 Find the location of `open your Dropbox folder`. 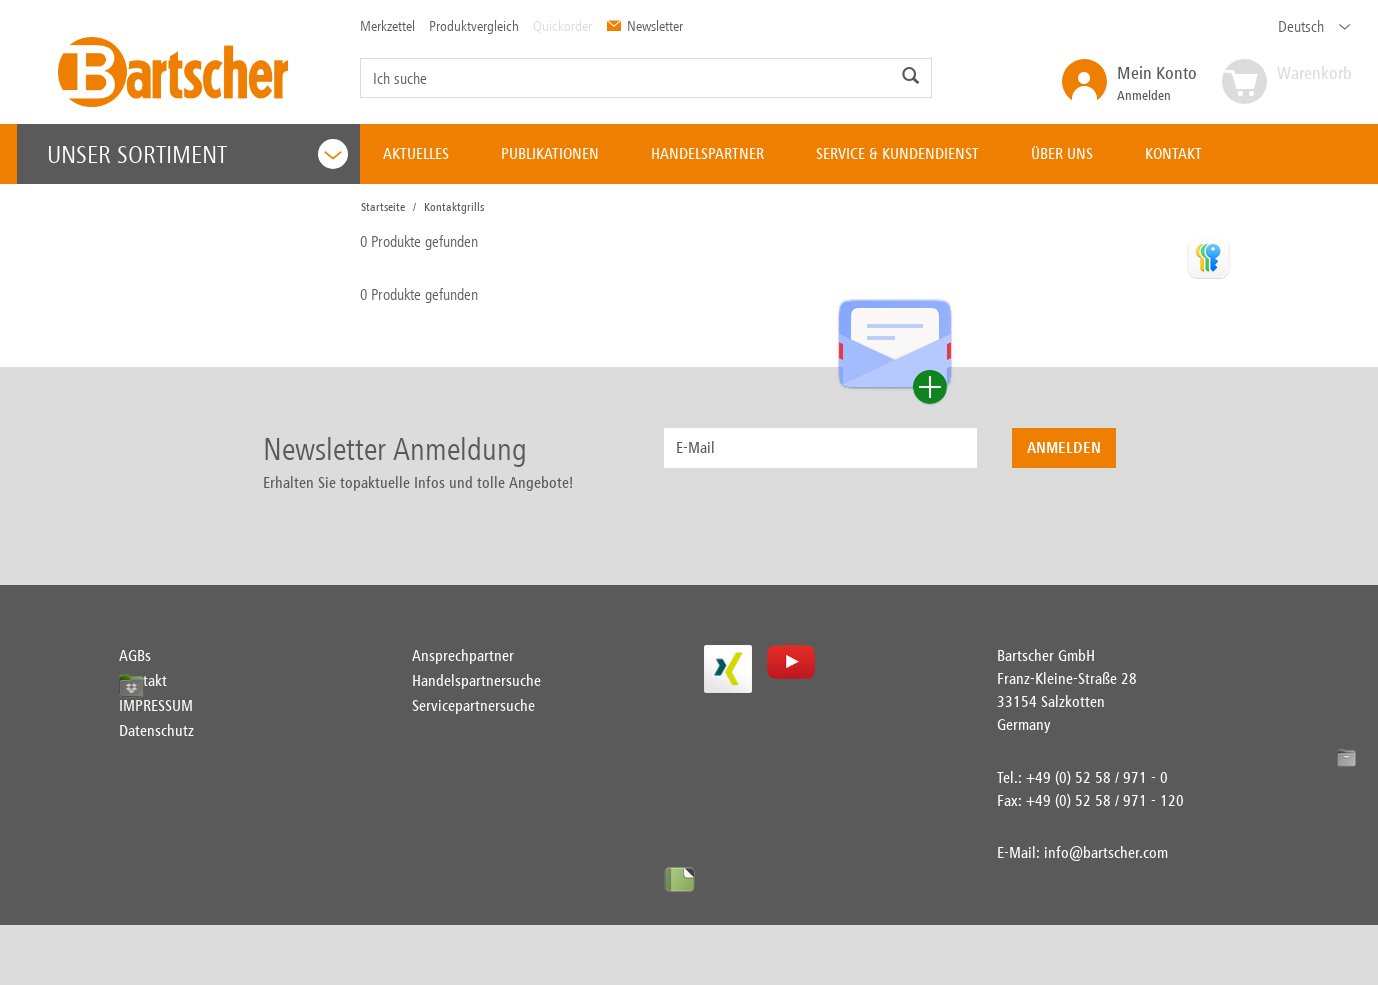

open your Dropbox folder is located at coordinates (131, 685).